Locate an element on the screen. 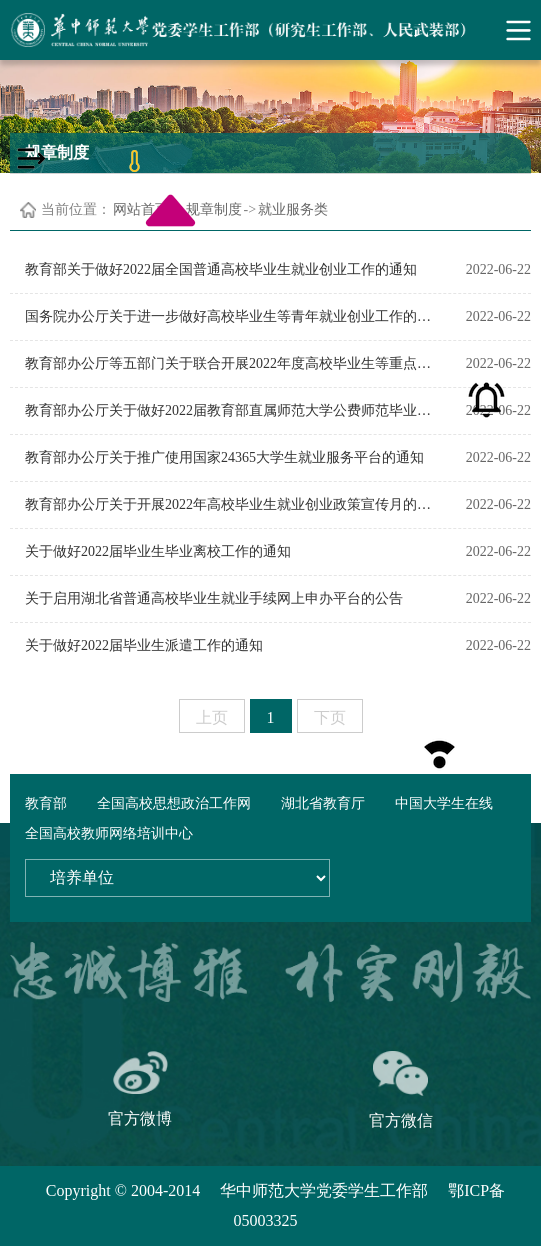 This screenshot has height=1246, width=541. collapse an expanded section or dropdown is located at coordinates (170, 210).